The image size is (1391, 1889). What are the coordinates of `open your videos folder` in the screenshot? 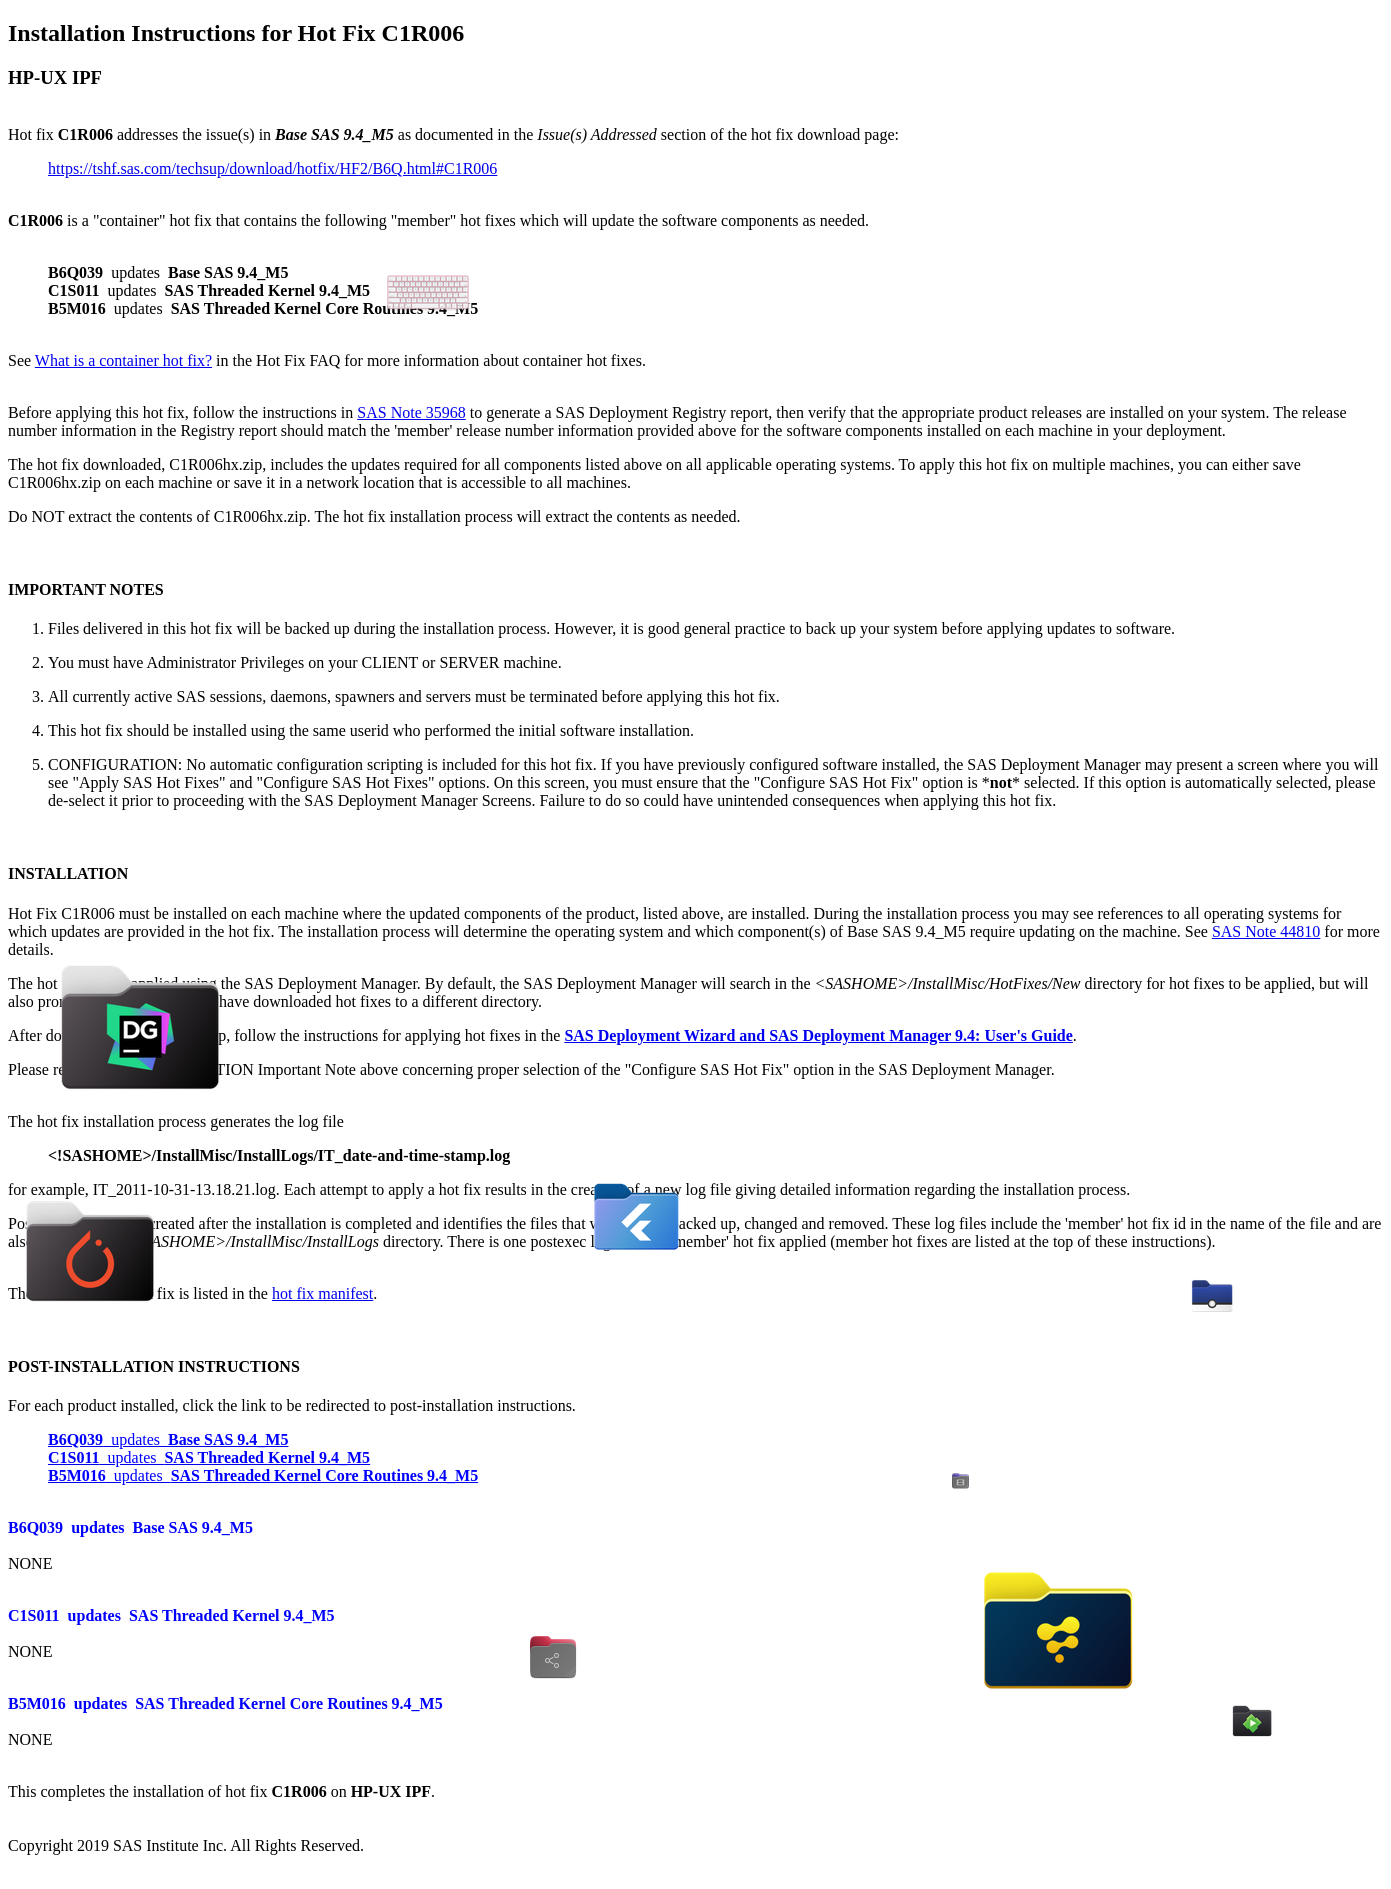 It's located at (960, 1480).